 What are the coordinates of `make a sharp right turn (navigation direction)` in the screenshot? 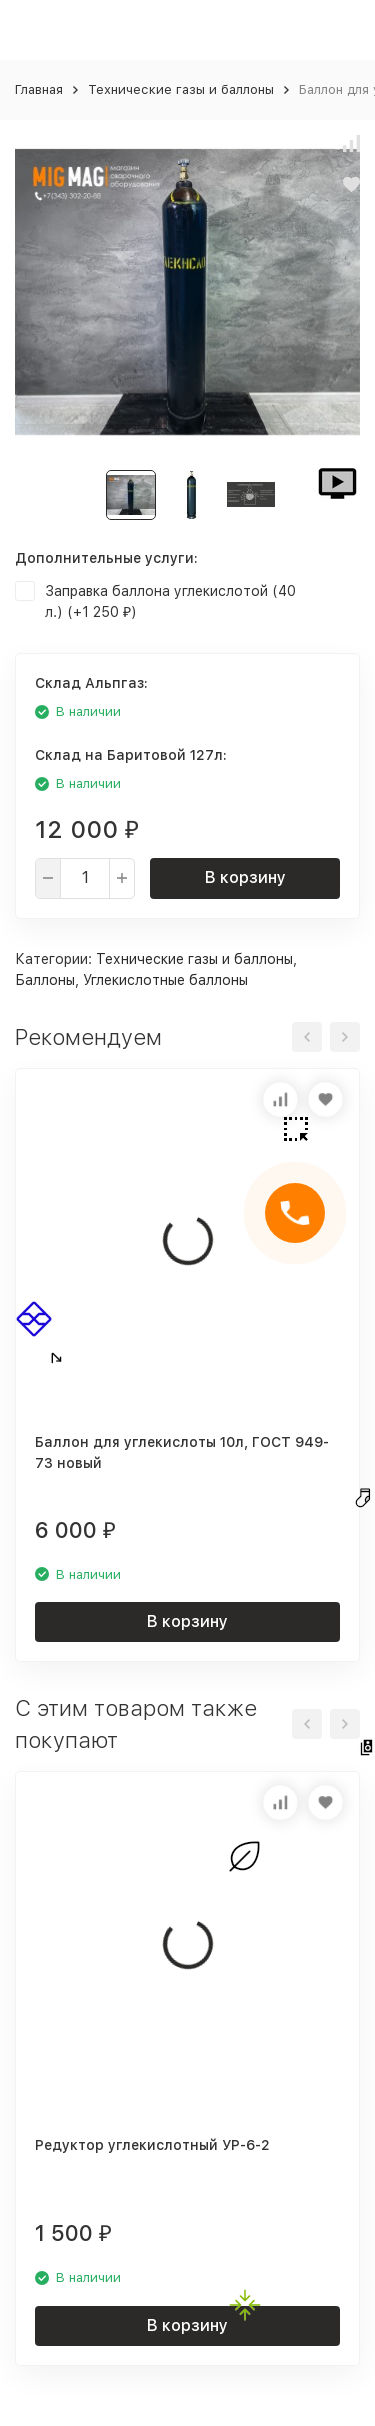 It's located at (56, 1358).